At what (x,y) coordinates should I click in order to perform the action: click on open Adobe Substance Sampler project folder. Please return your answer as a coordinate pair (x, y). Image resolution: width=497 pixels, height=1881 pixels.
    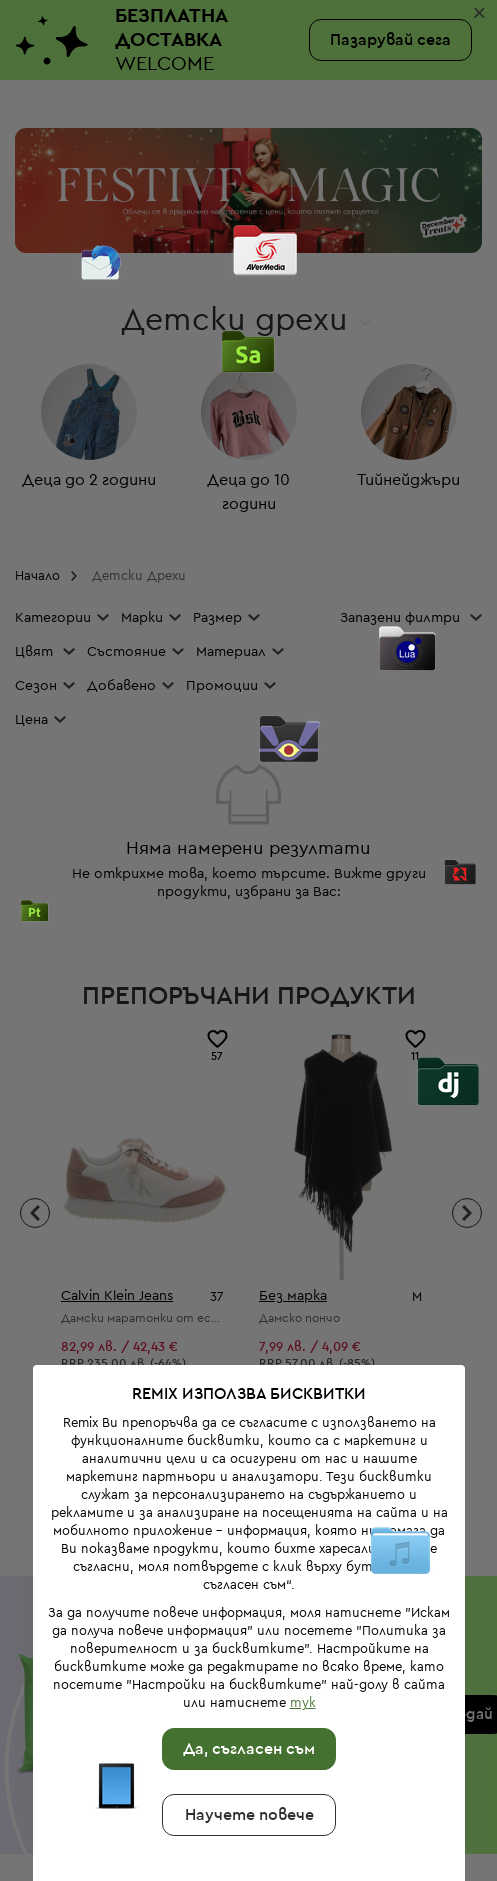
    Looking at the image, I should click on (248, 353).